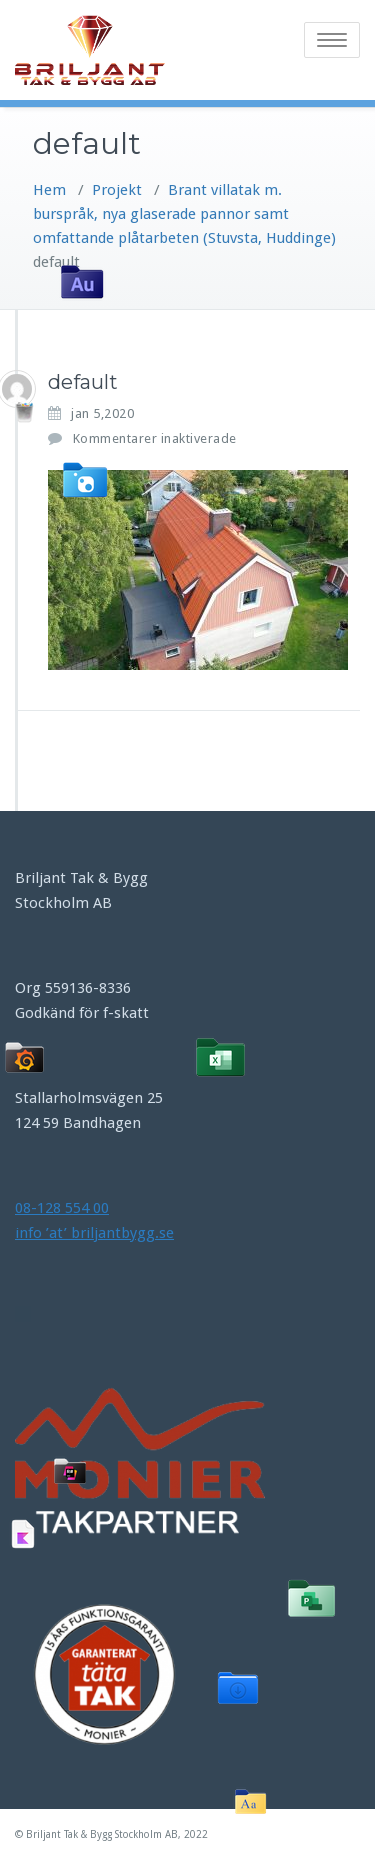 This screenshot has width=375, height=1860. What do you see at coordinates (238, 1688) in the screenshot?
I see `access your downloads folder` at bounding box center [238, 1688].